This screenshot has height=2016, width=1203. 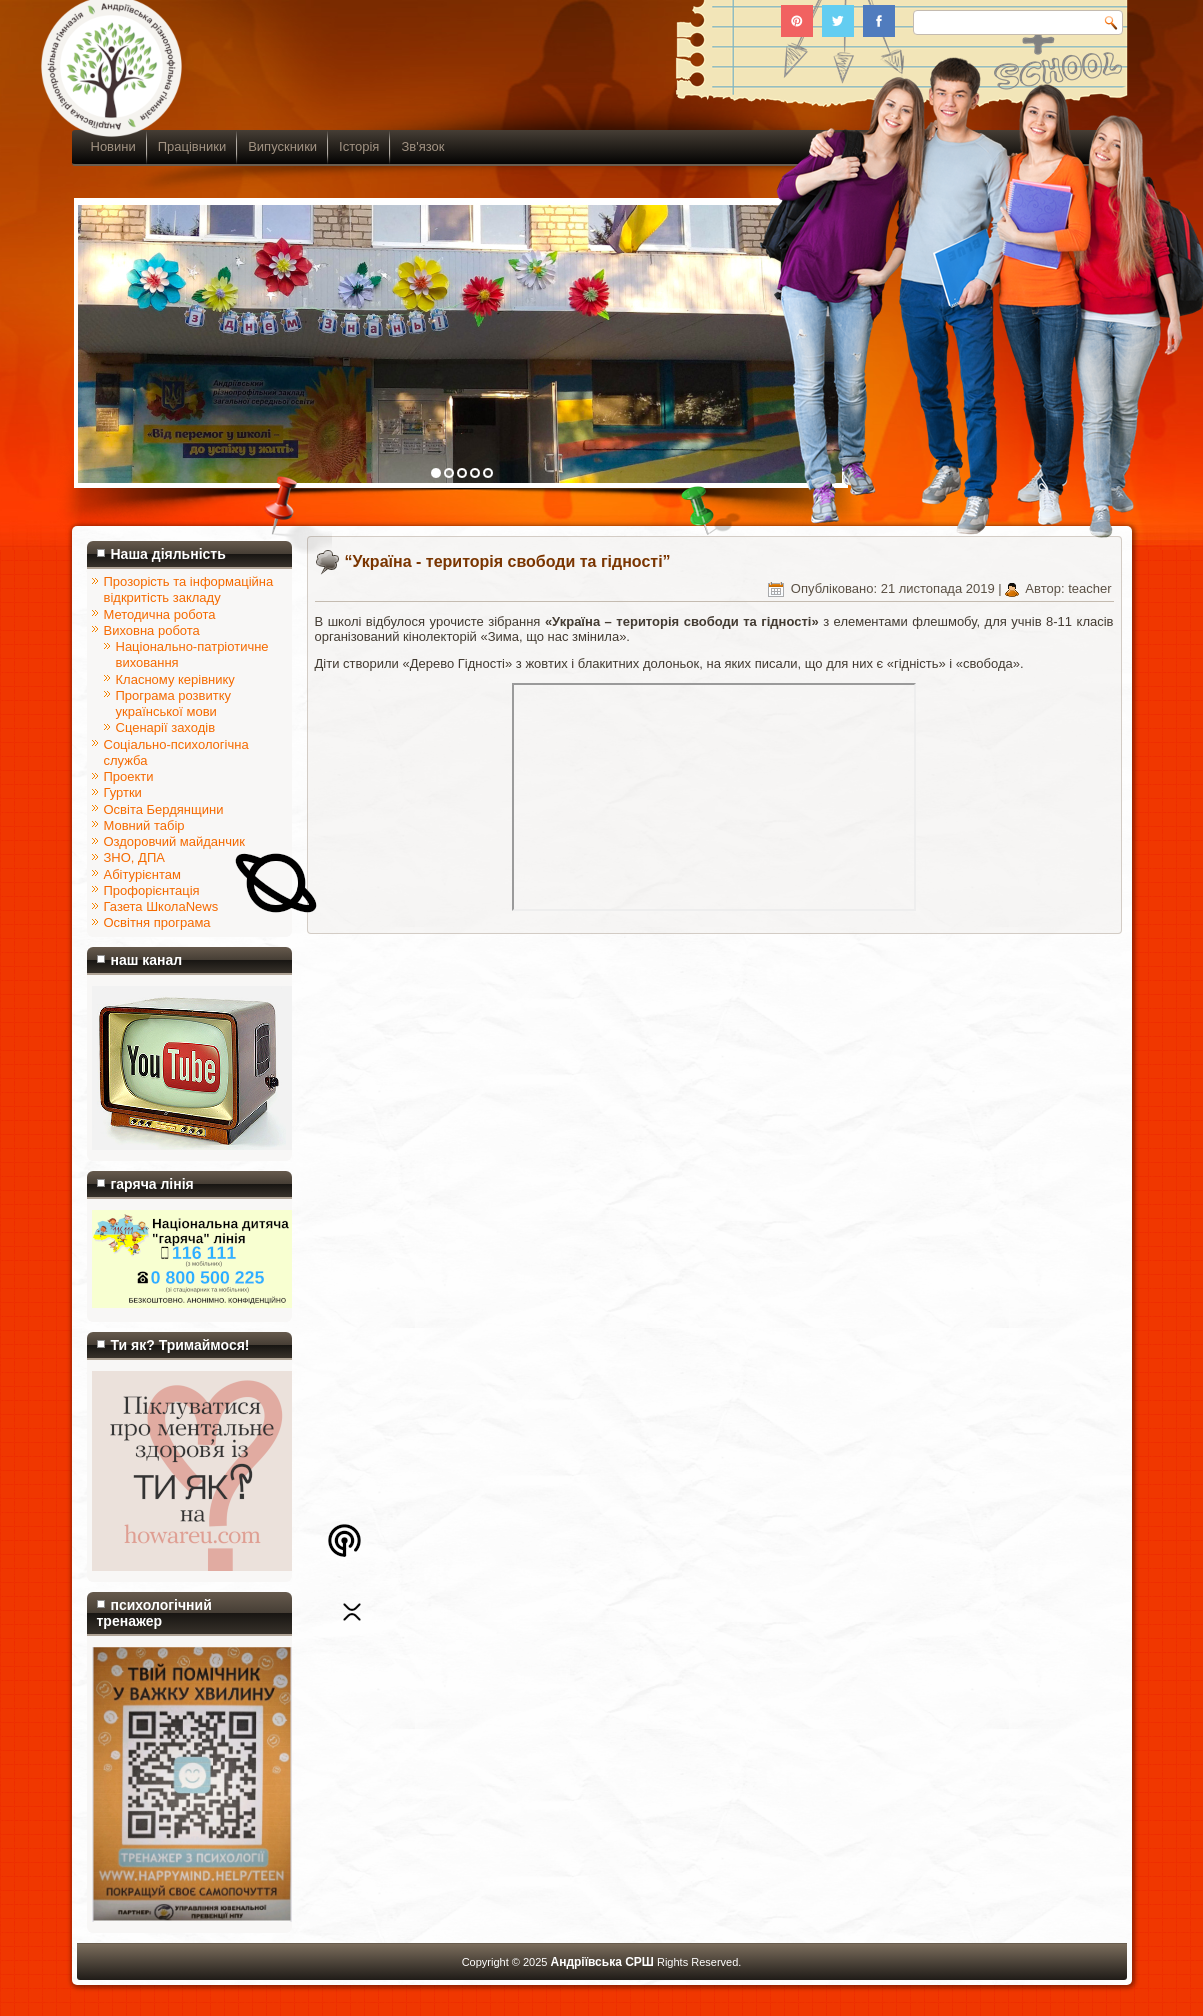 What do you see at coordinates (276, 883) in the screenshot?
I see `explore global or worldwide content` at bounding box center [276, 883].